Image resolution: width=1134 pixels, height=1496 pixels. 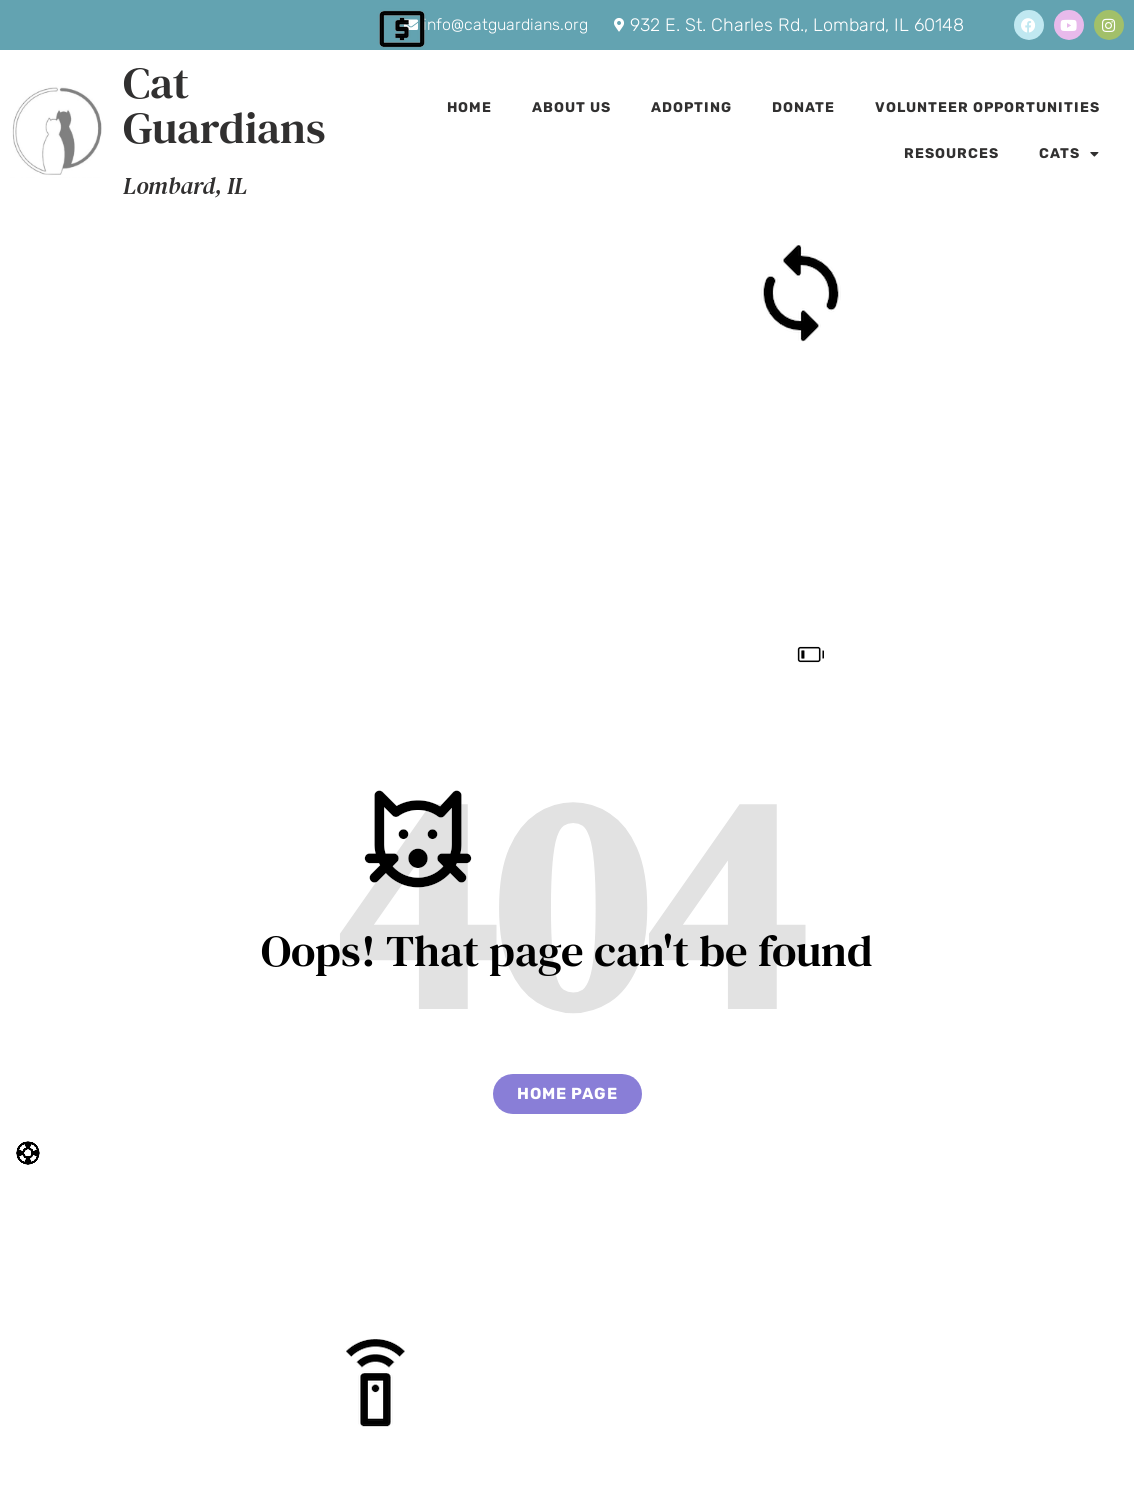 What do you see at coordinates (375, 1384) in the screenshot?
I see `access remote control settings` at bounding box center [375, 1384].